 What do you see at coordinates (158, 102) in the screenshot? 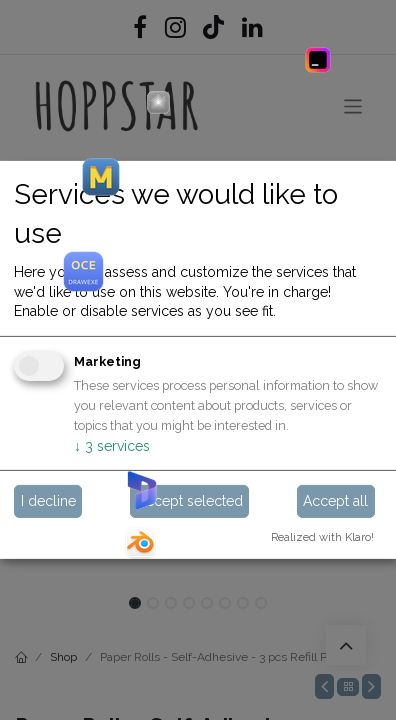
I see `open the home app` at bounding box center [158, 102].